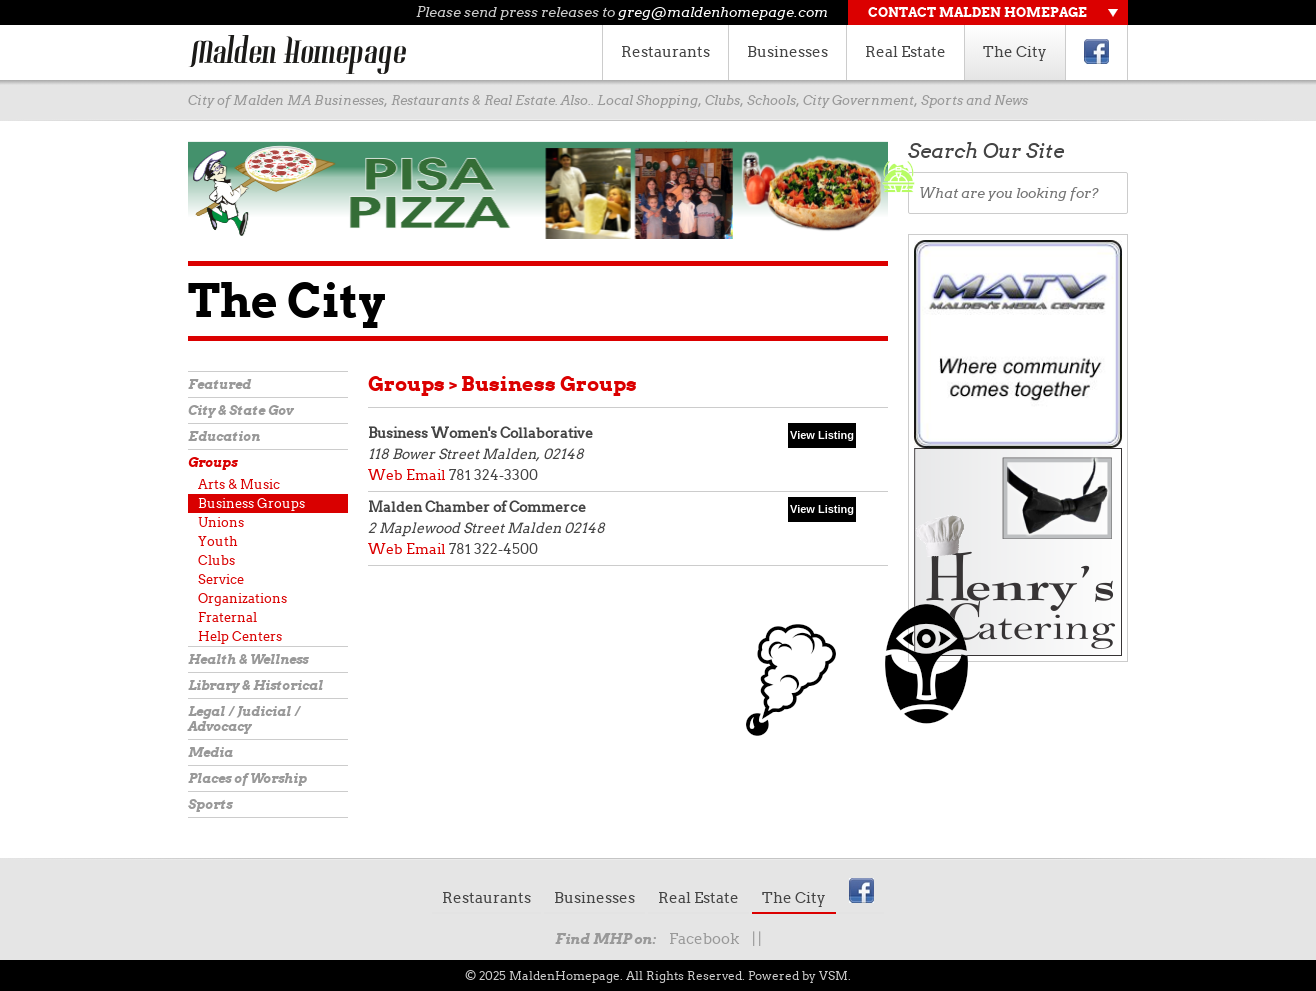  What do you see at coordinates (898, 176) in the screenshot?
I see `access grain storage facilities` at bounding box center [898, 176].